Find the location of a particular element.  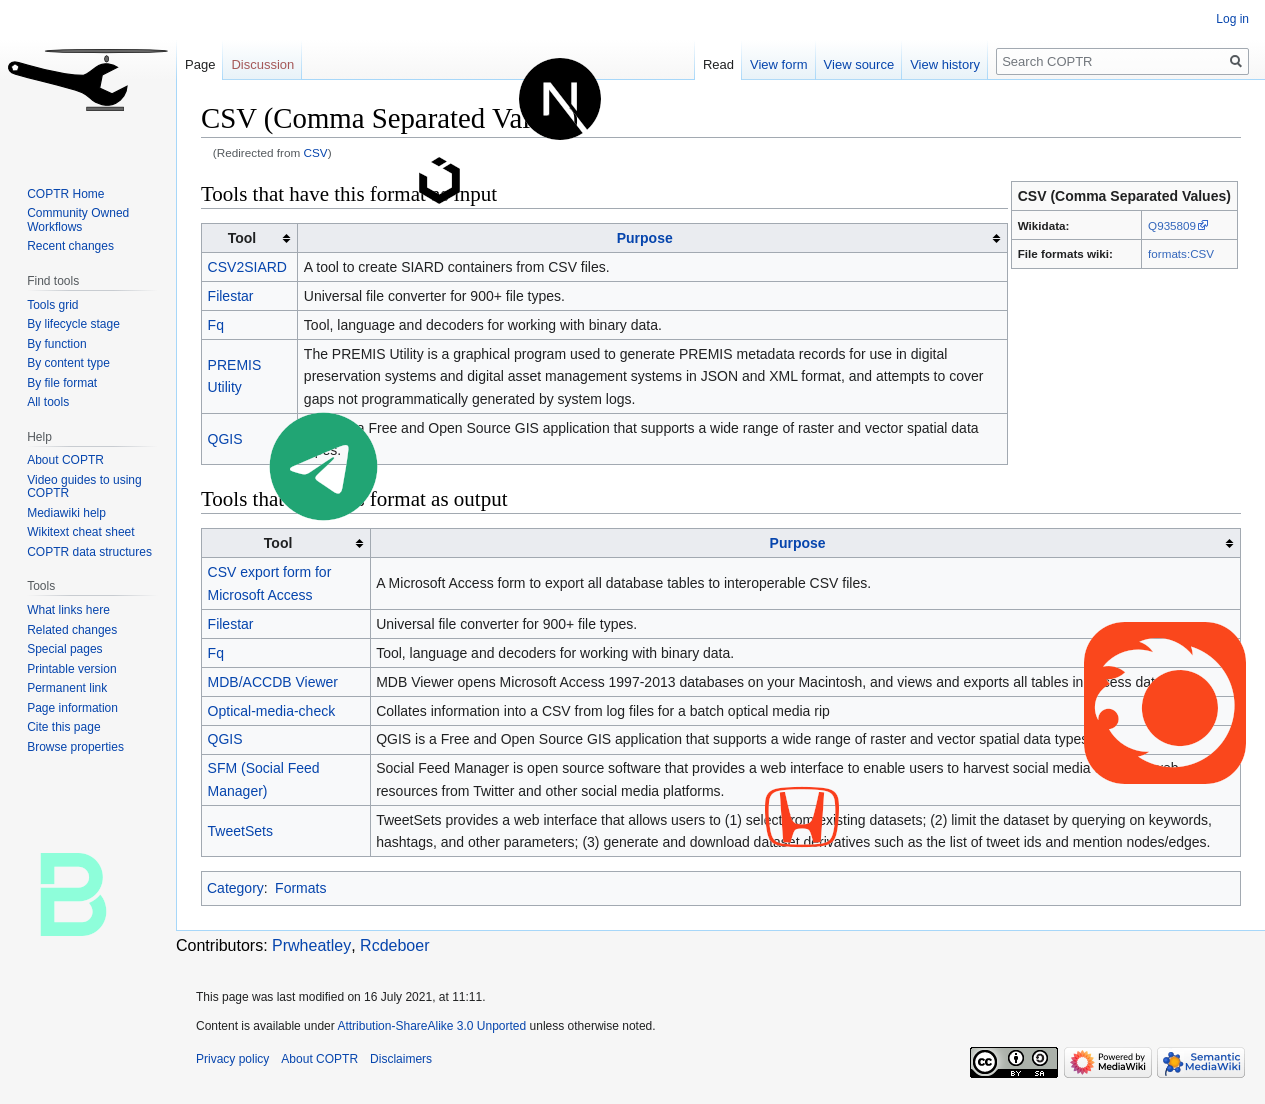

Next.js framework logo is located at coordinates (560, 99).